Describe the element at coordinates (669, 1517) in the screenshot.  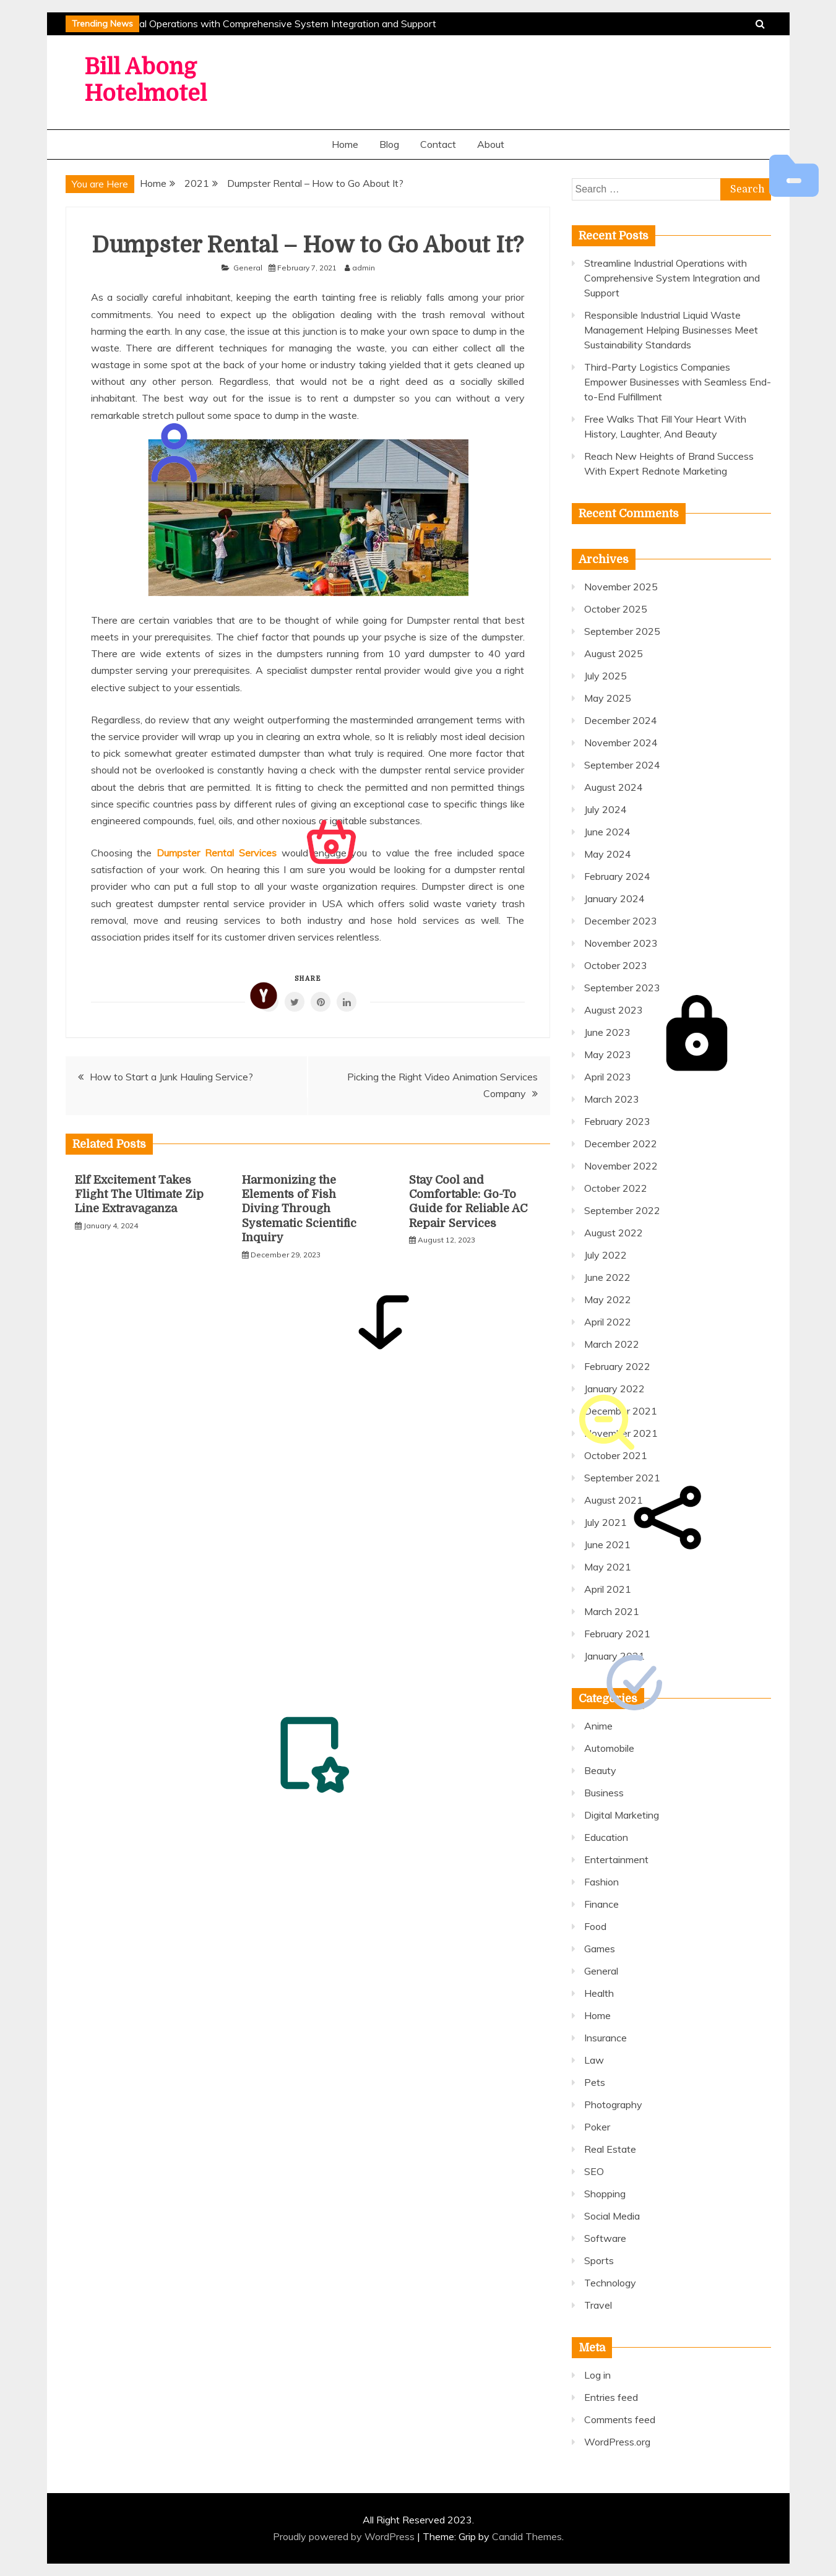
I see `share this content with others` at that location.